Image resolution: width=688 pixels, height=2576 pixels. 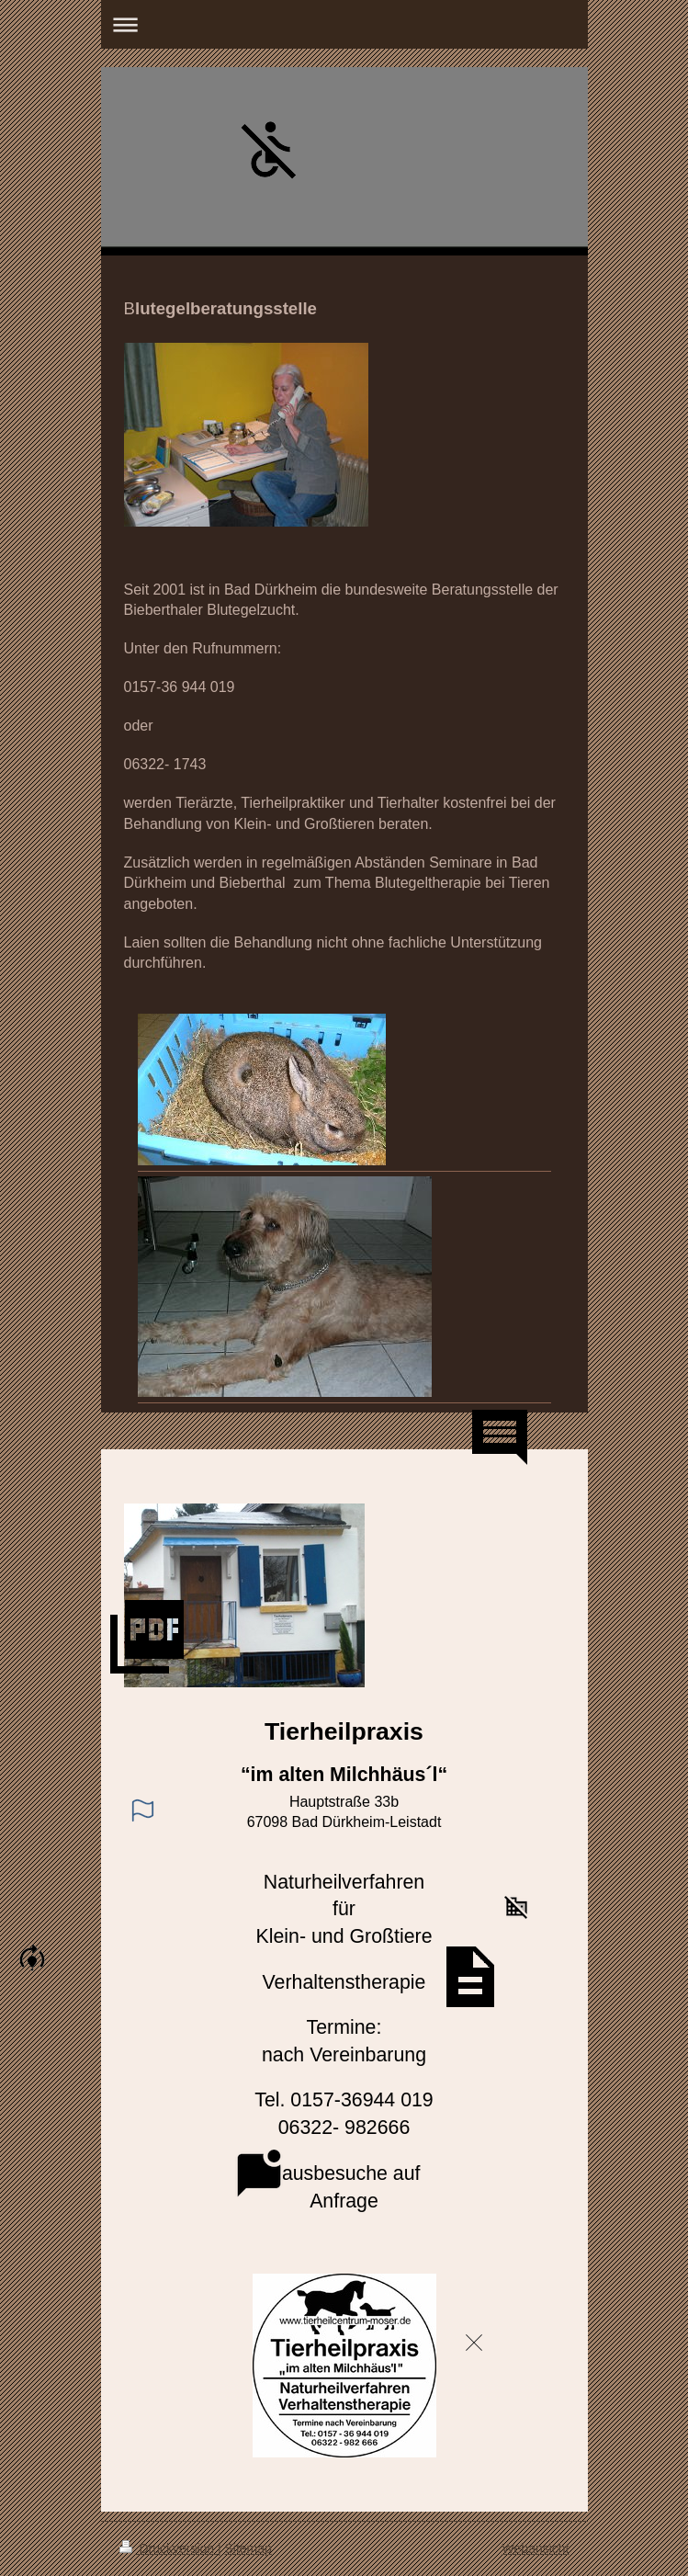 What do you see at coordinates (270, 149) in the screenshot?
I see `indicates location is not wheelchair accessible` at bounding box center [270, 149].